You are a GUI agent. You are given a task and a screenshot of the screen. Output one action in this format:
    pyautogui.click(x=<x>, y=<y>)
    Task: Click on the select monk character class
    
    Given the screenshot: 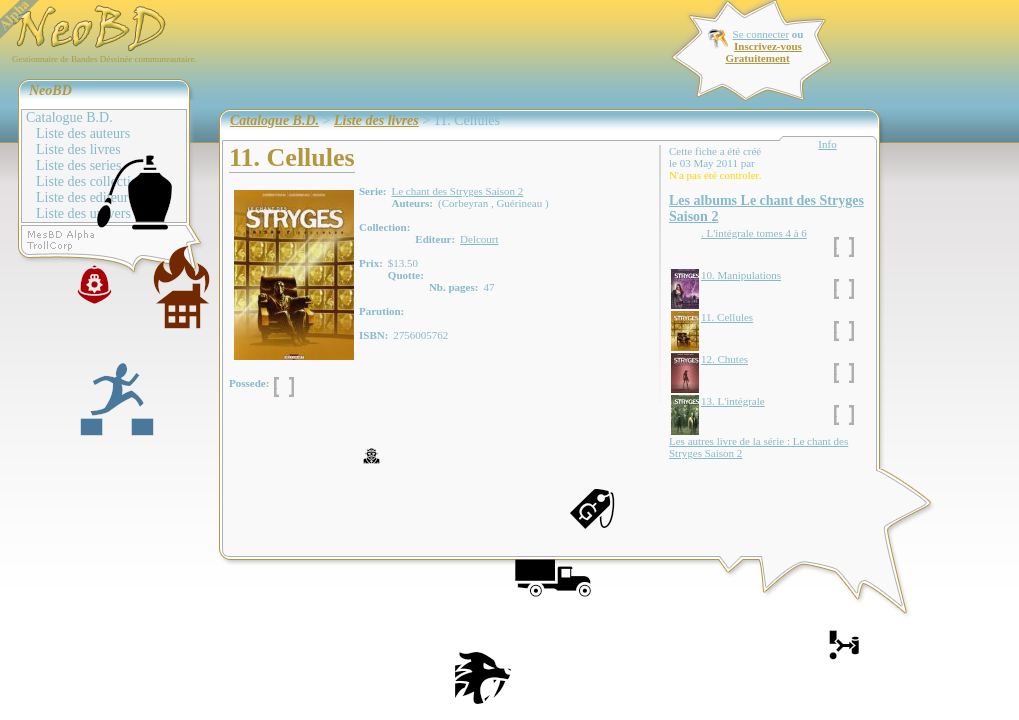 What is the action you would take?
    pyautogui.click(x=371, y=455)
    